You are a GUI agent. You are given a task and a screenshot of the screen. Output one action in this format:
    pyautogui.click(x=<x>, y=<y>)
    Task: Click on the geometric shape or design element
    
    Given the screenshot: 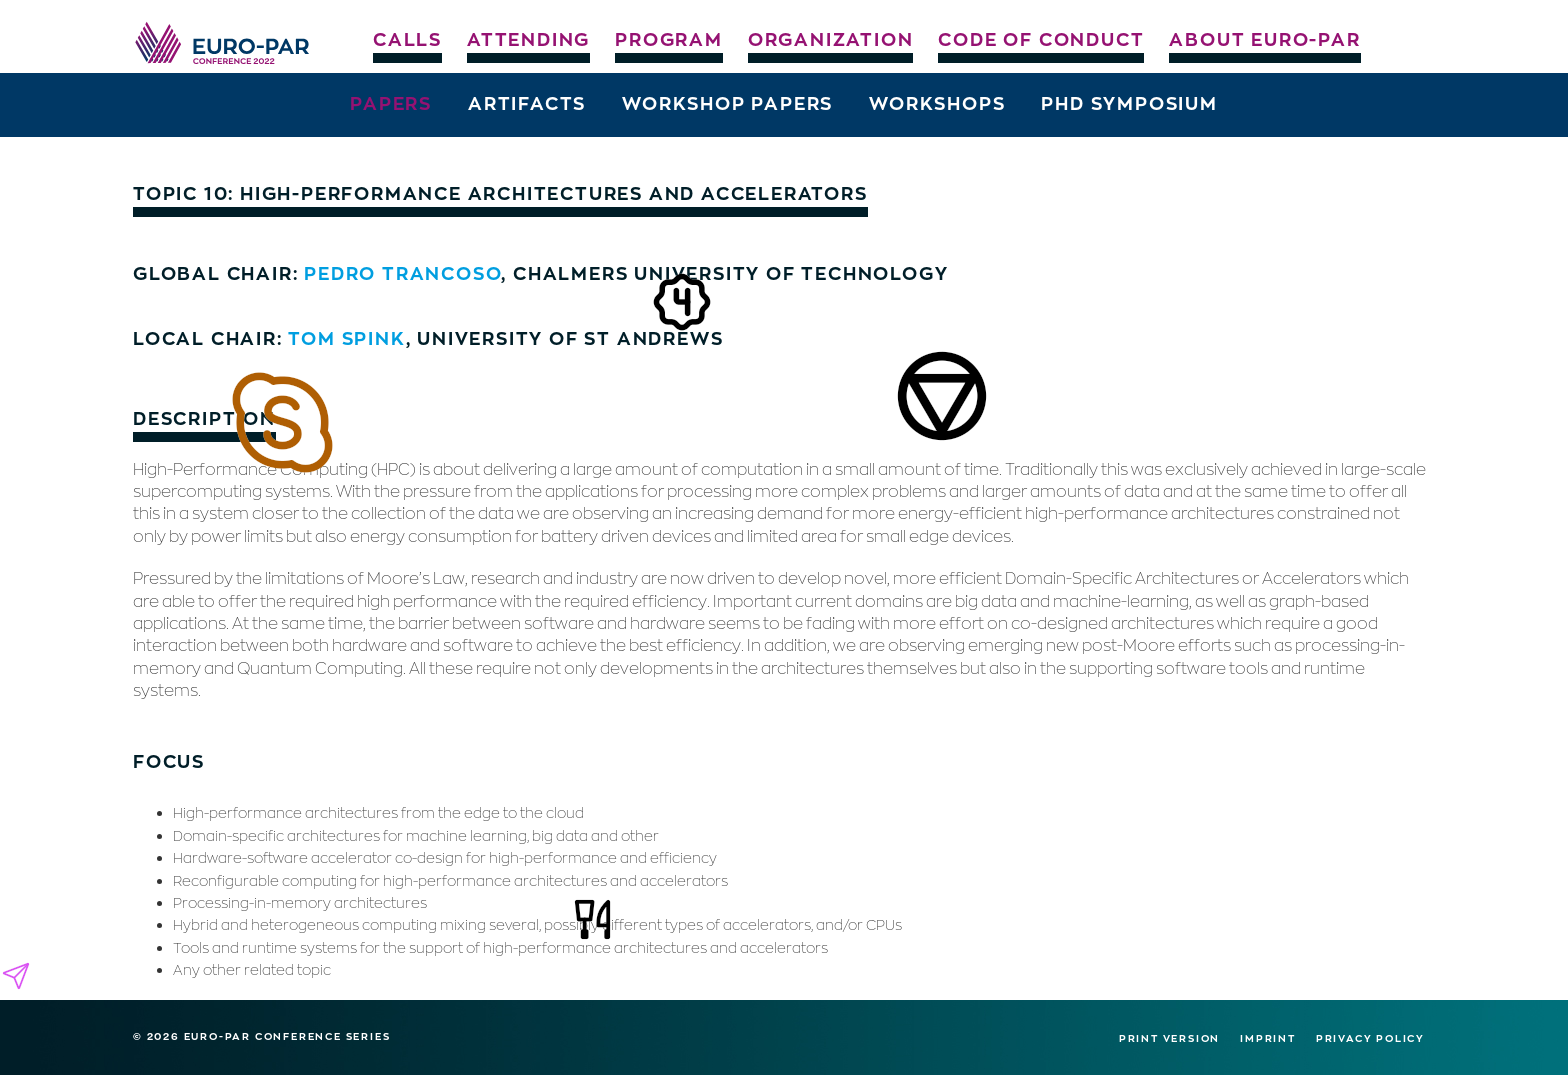 What is the action you would take?
    pyautogui.click(x=942, y=396)
    